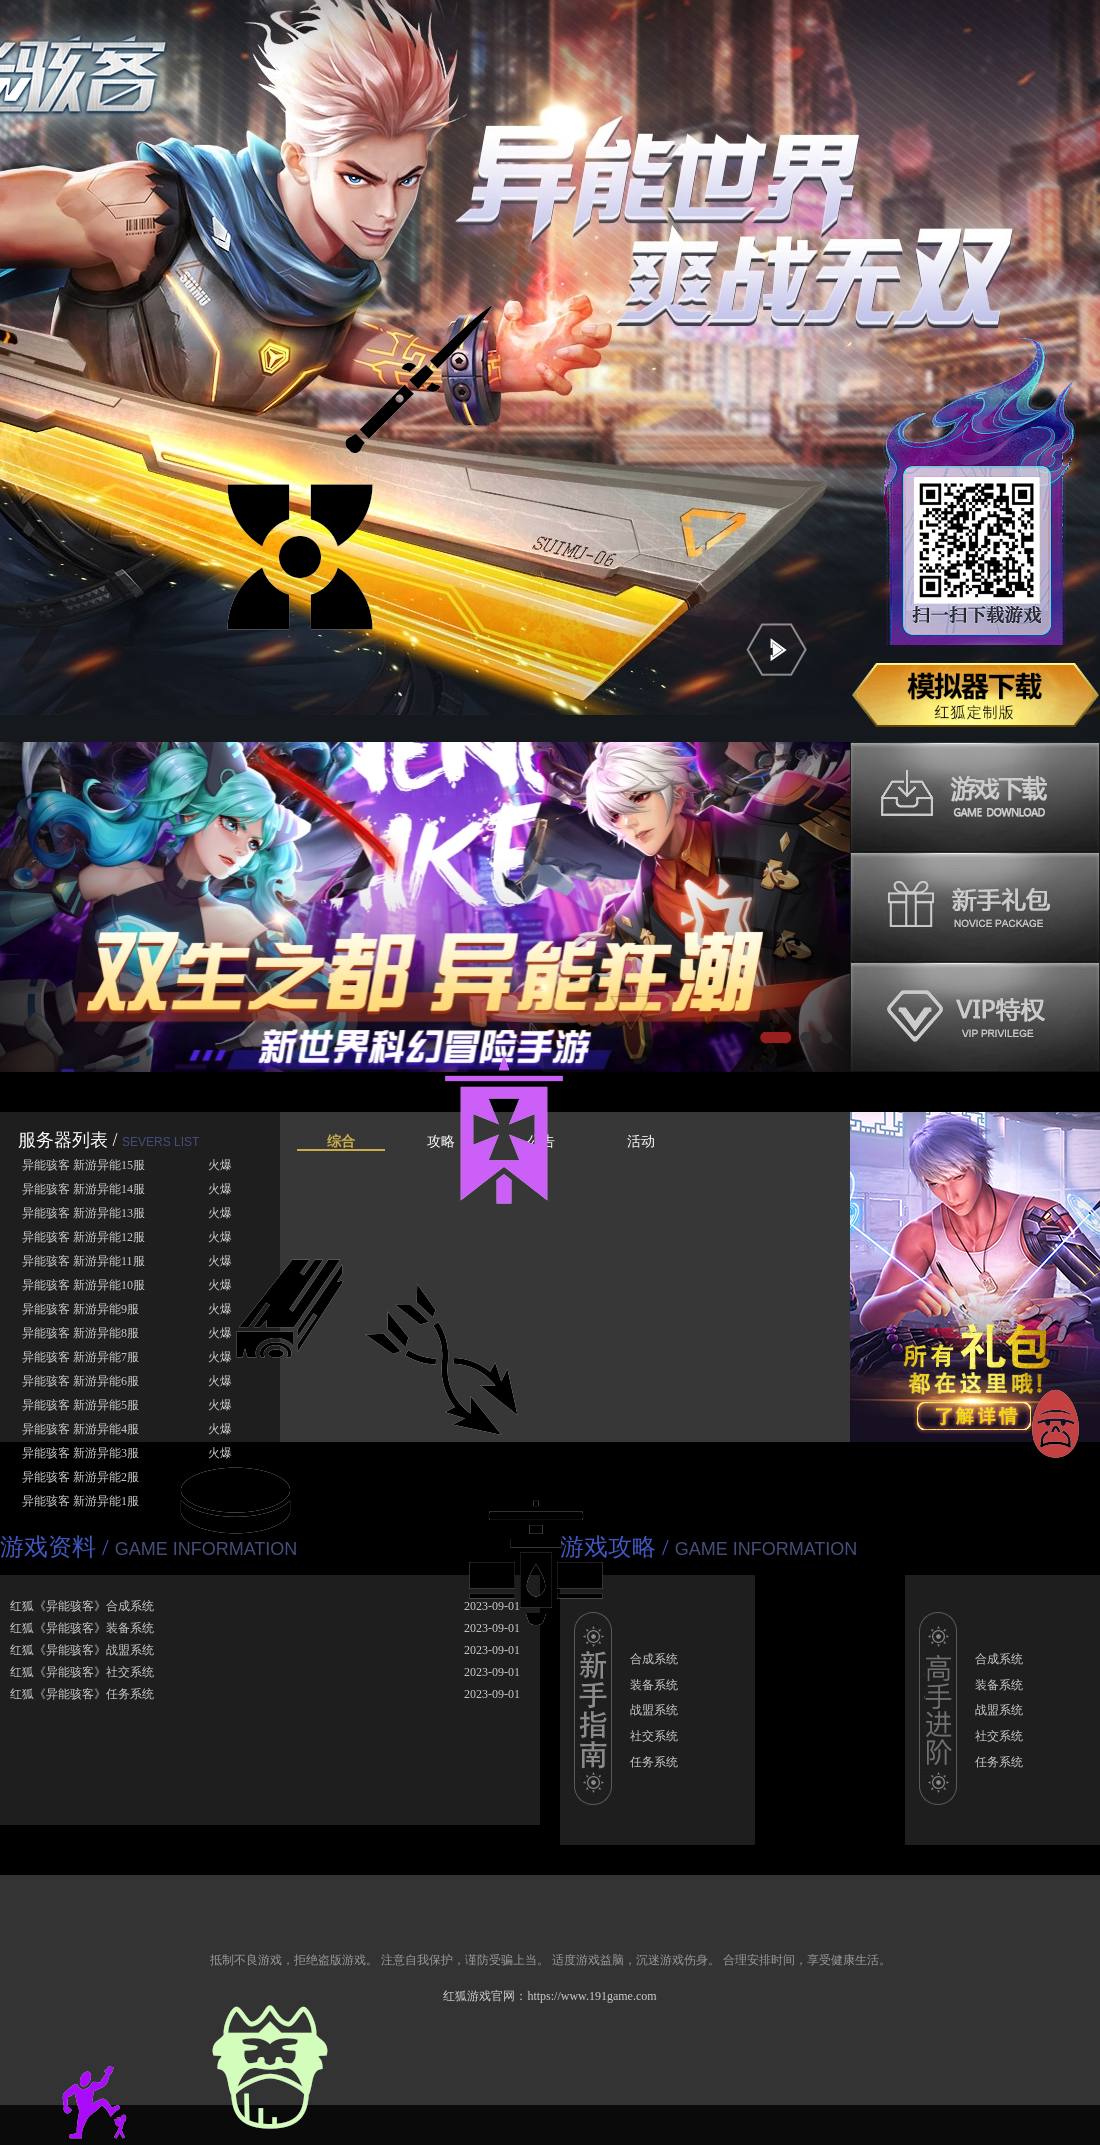 The height and width of the screenshot is (2145, 1100). What do you see at coordinates (440, 1360) in the screenshot?
I see `indicates crossing paths or intersecting directions` at bounding box center [440, 1360].